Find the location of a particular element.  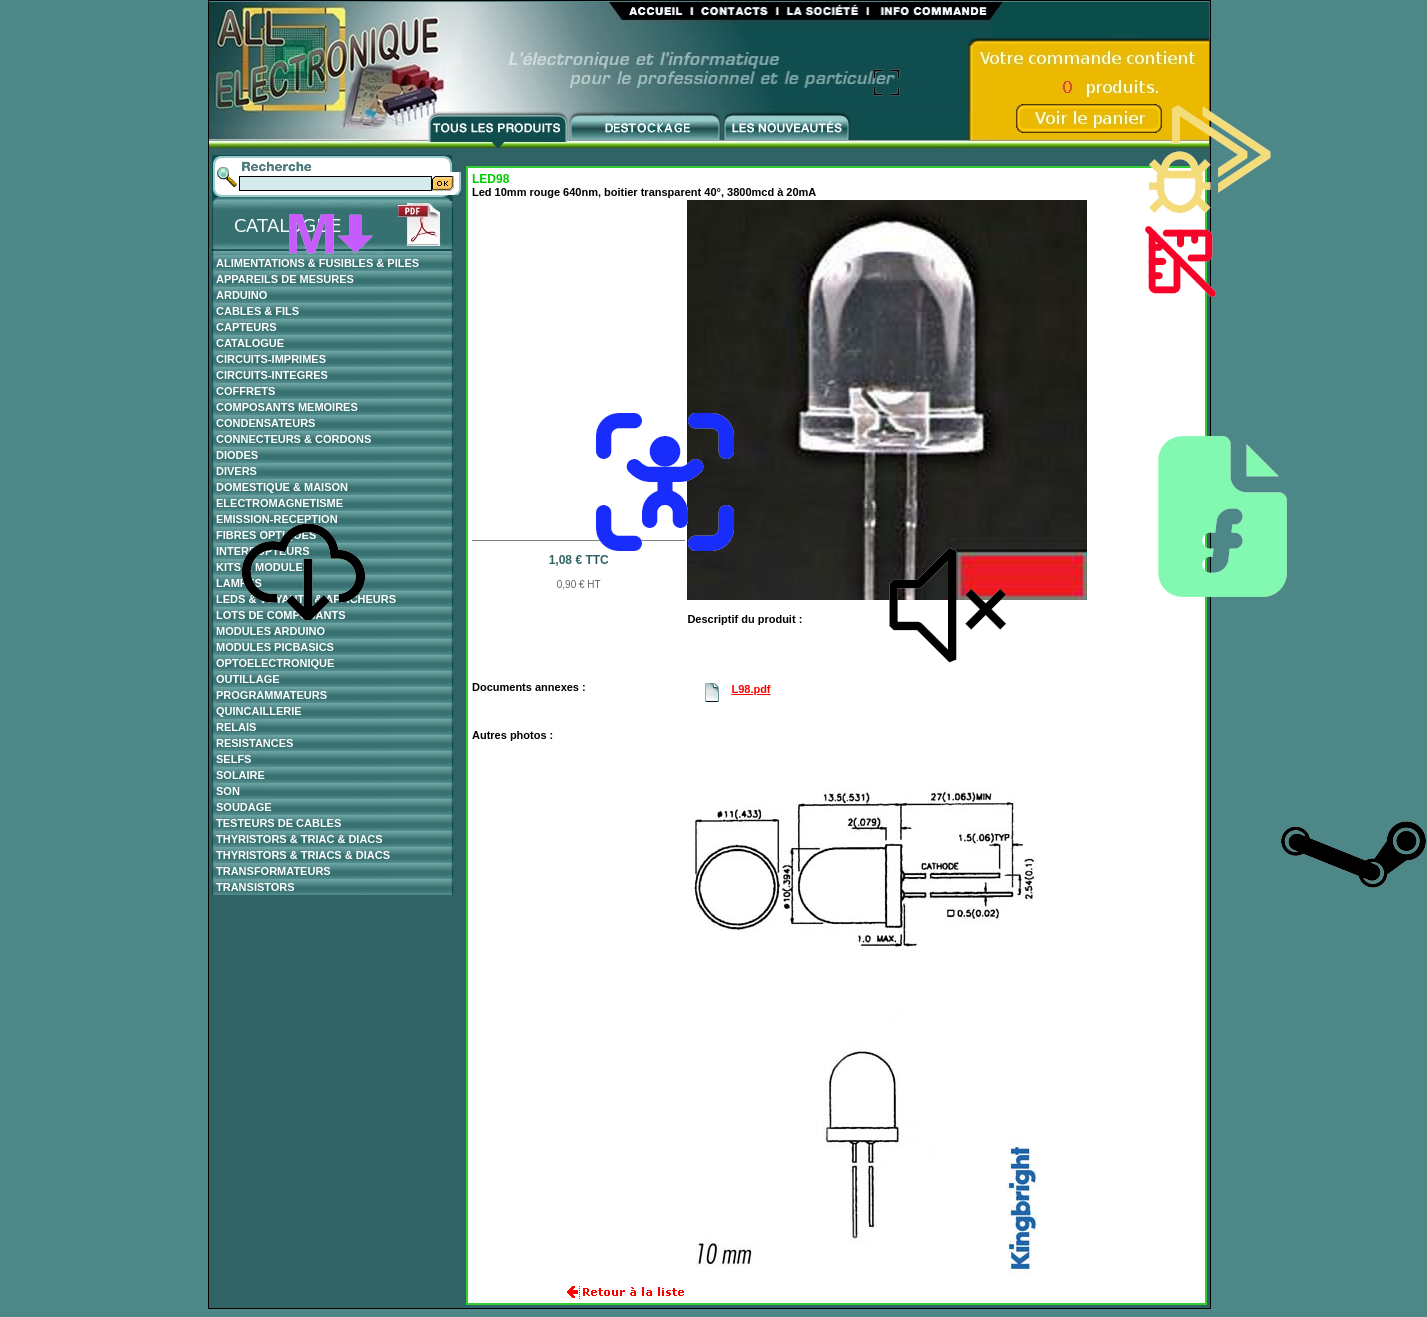

enter fullscreen mode is located at coordinates (886, 82).